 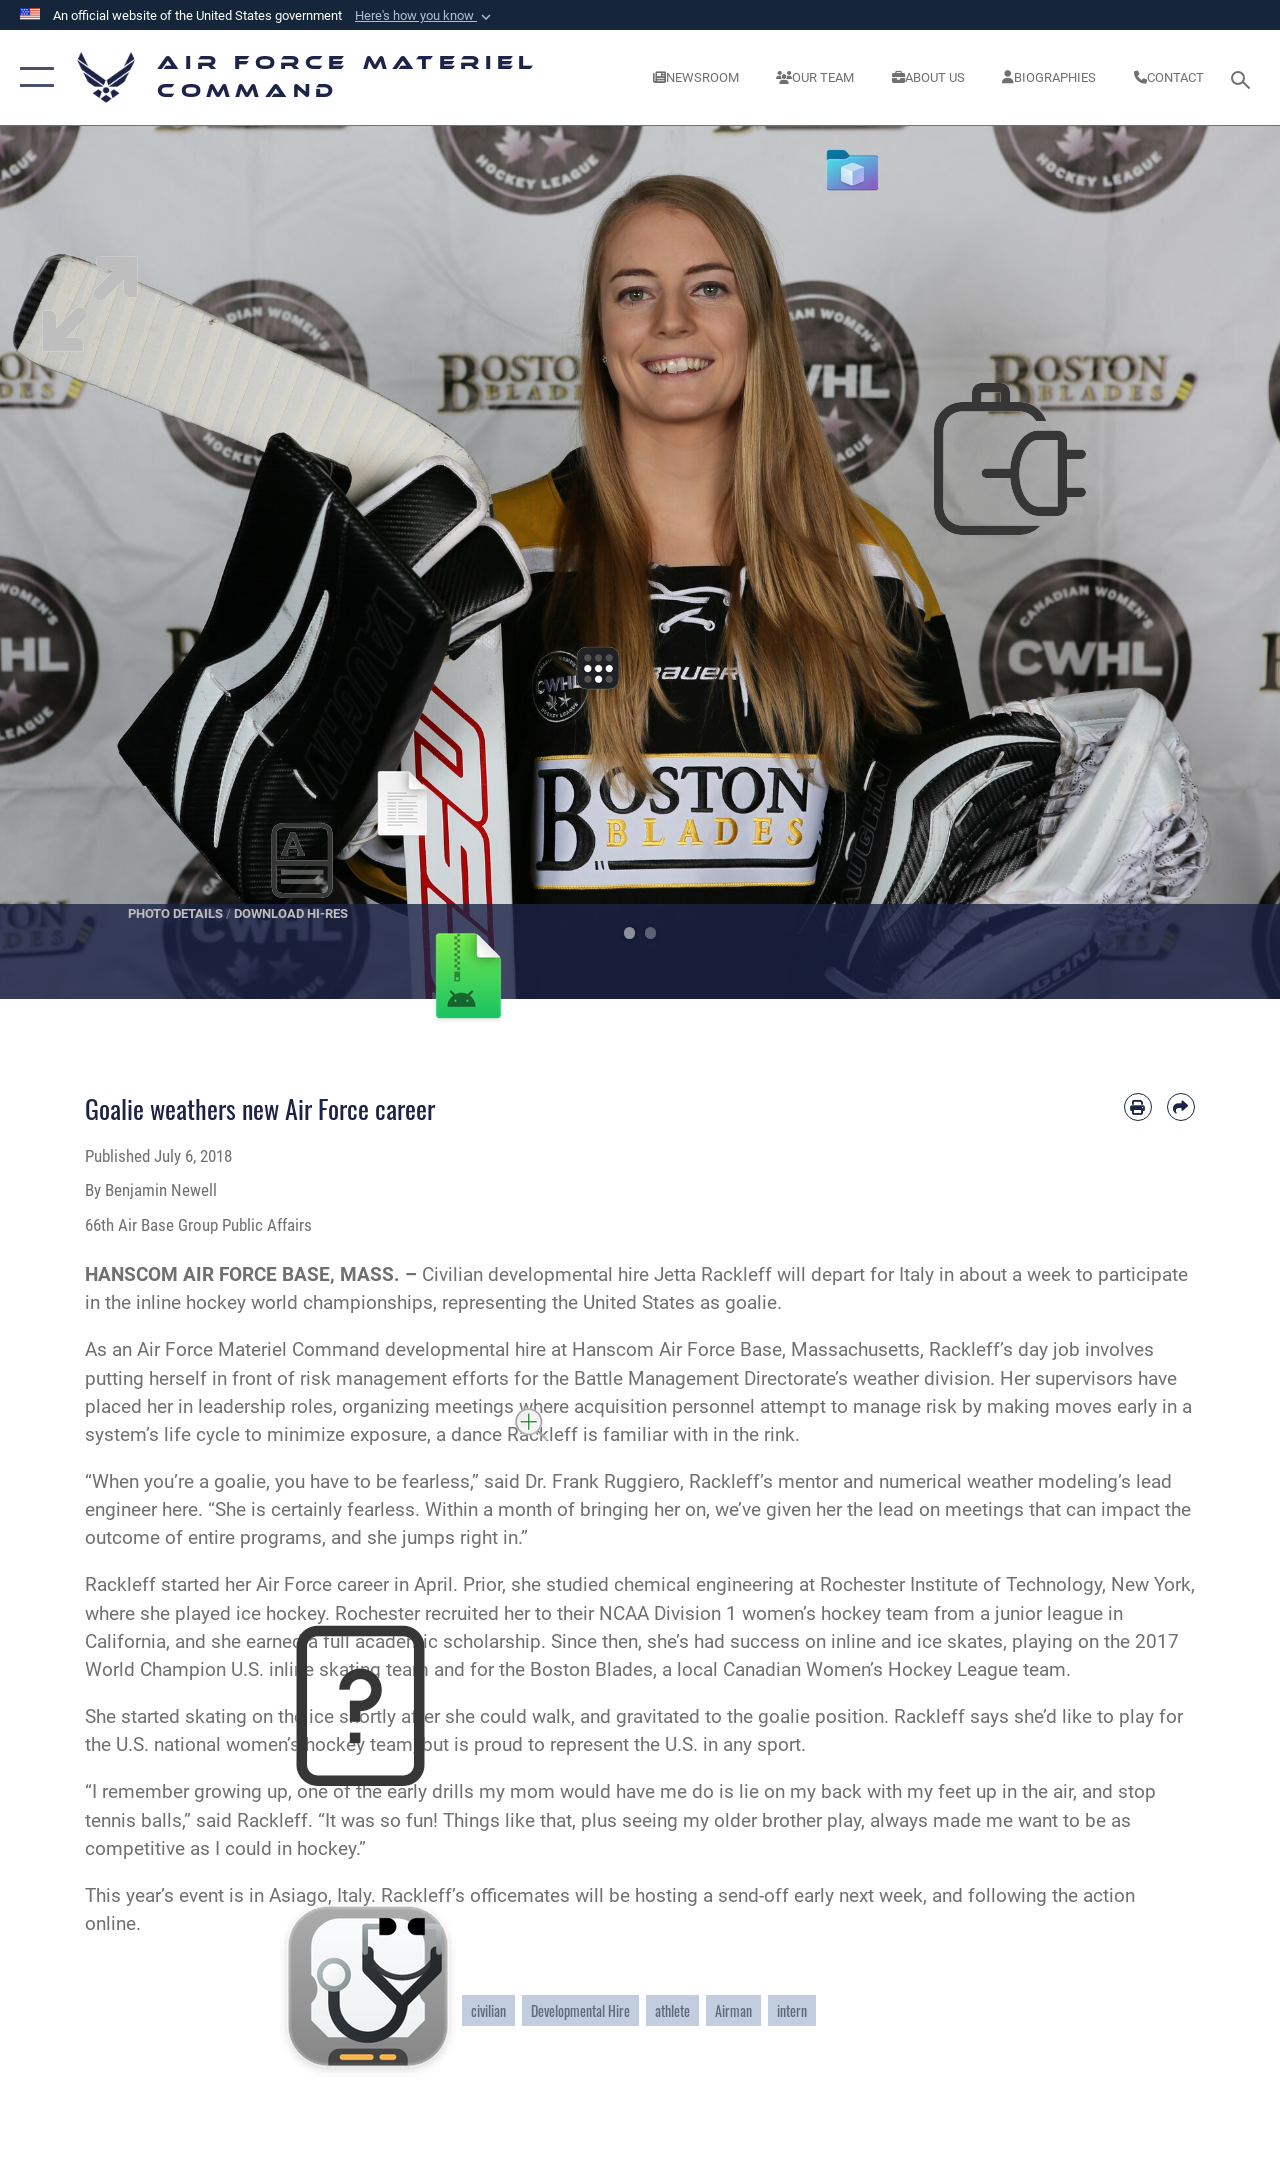 What do you see at coordinates (598, 668) in the screenshot?
I see `open Tailscale VPN settings` at bounding box center [598, 668].